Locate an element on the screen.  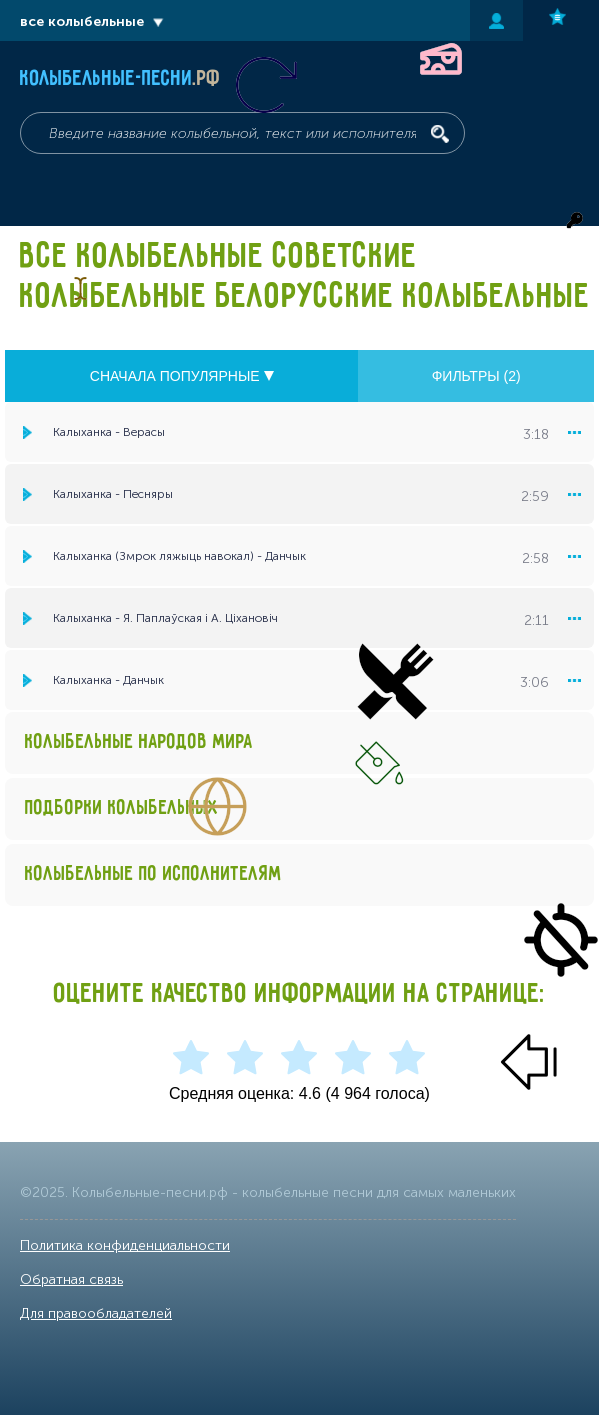
indicates dairy or cheese product category is located at coordinates (441, 61).